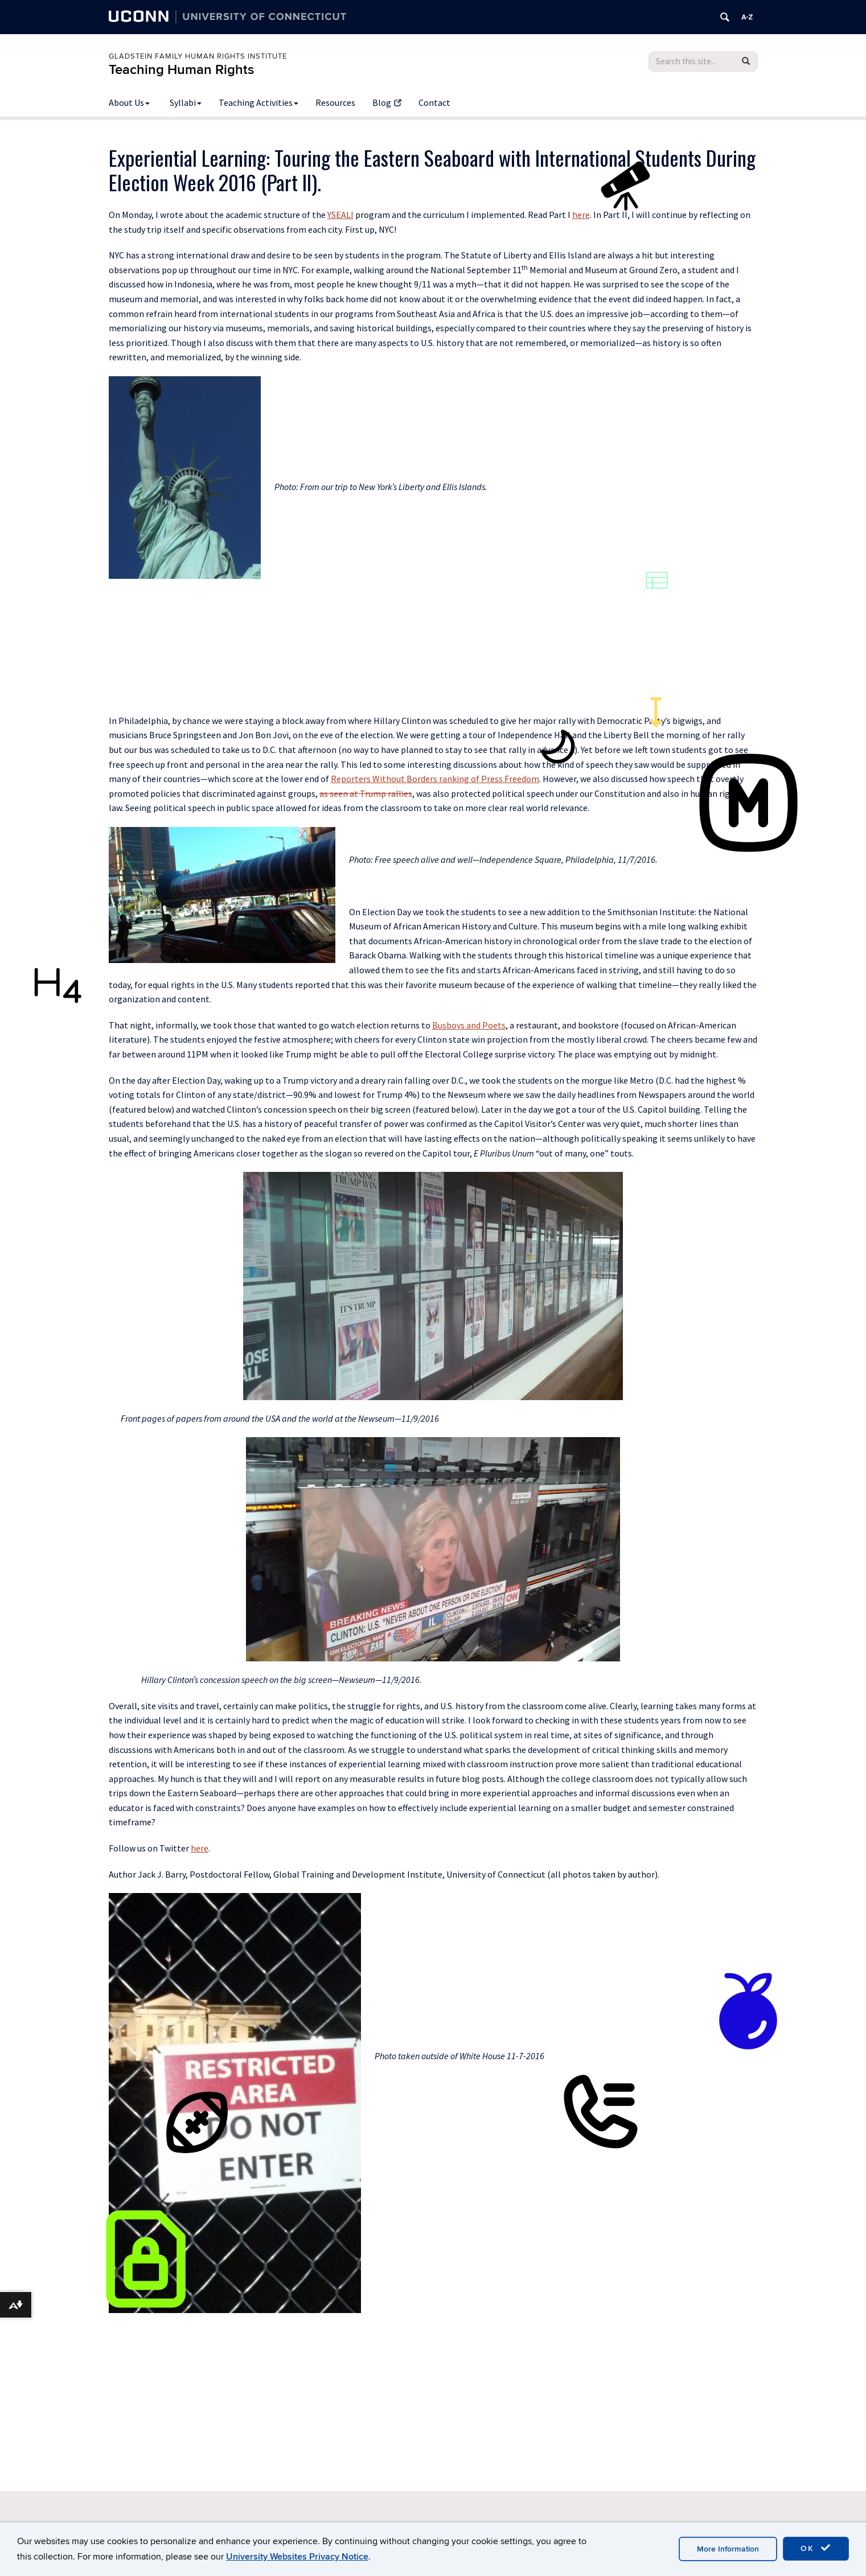 The image size is (866, 2576). Describe the element at coordinates (626, 185) in the screenshot. I see `explore or discover new content` at that location.